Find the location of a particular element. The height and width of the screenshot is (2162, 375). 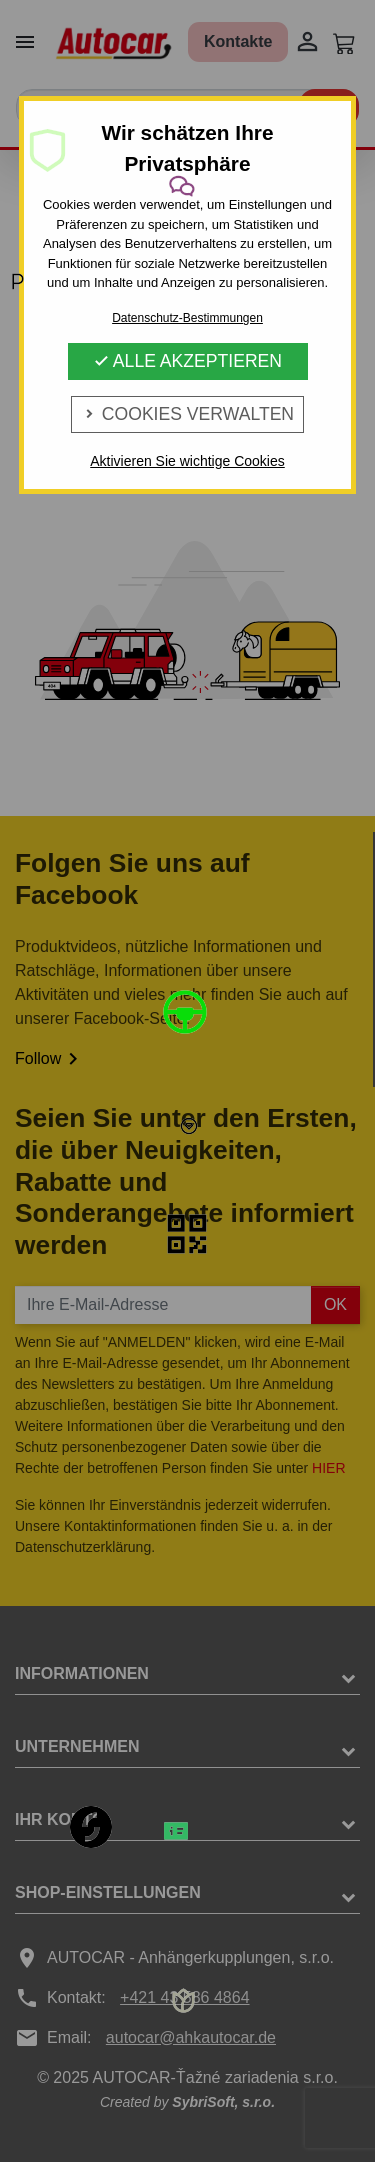

access driving or navigation mode is located at coordinates (185, 1012).